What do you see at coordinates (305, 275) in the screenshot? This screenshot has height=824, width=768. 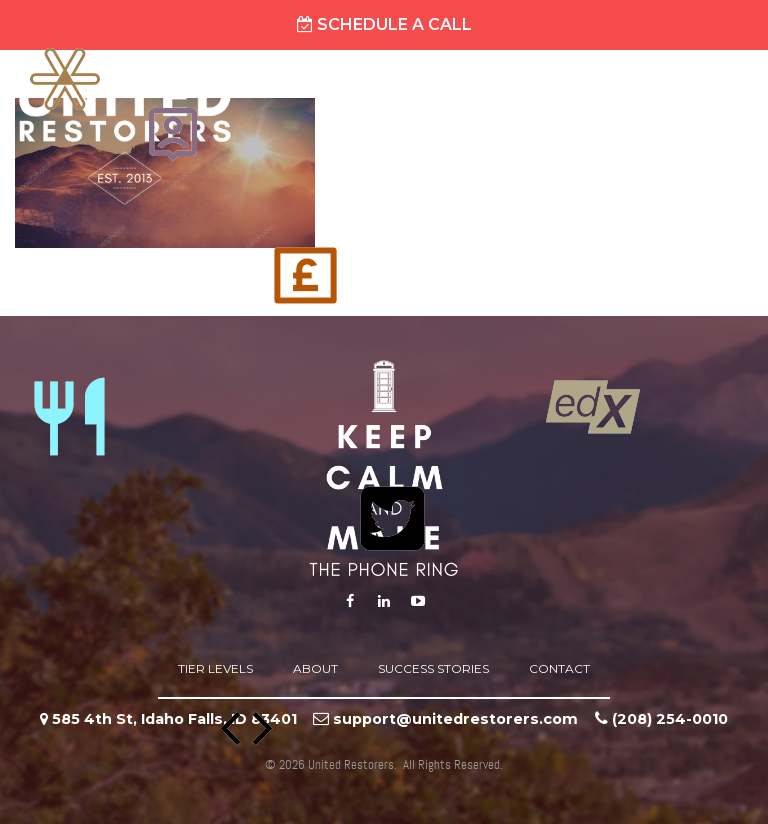 I see `view balance in british pounds` at bounding box center [305, 275].